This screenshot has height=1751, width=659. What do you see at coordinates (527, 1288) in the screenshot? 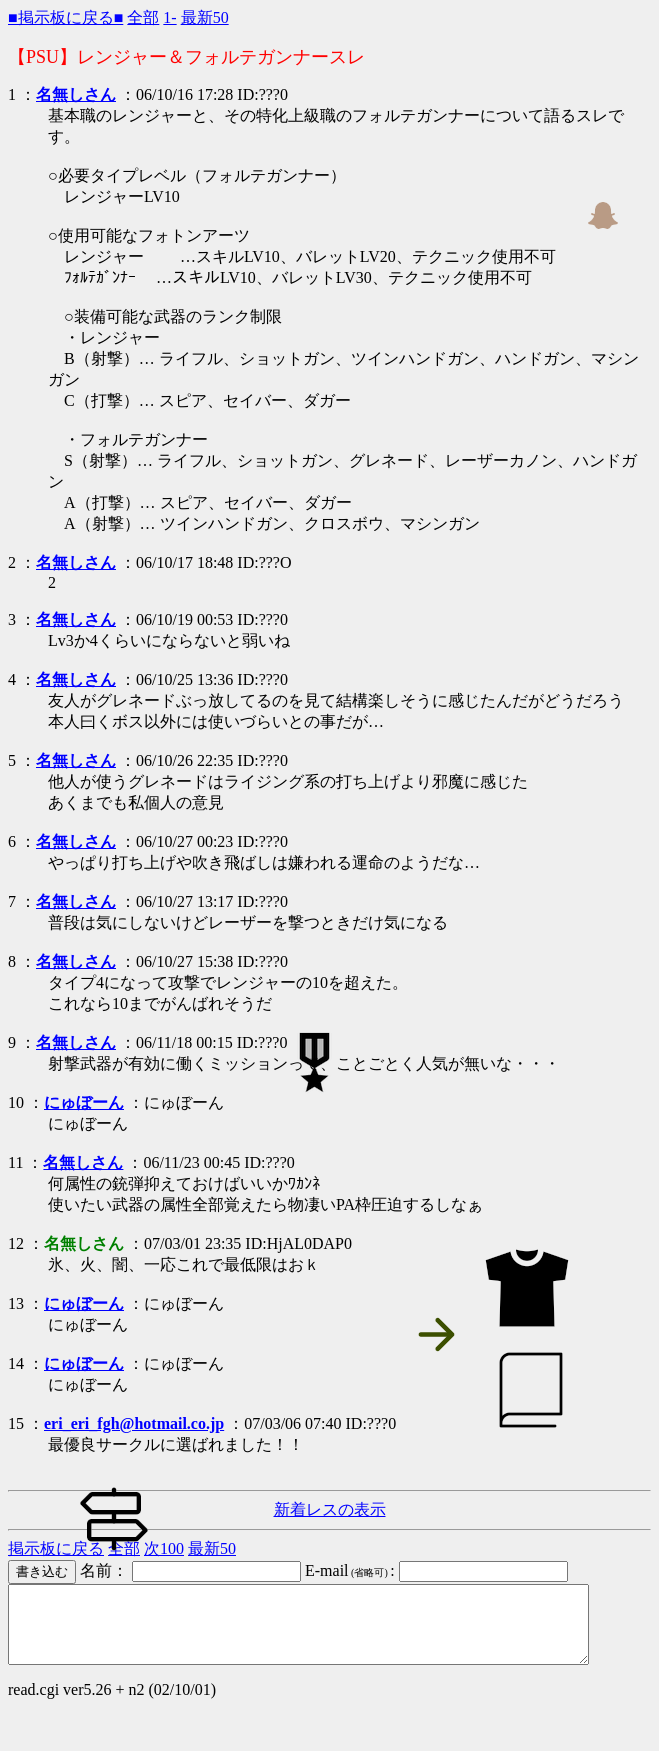
I see `browse clothing or apparel items` at bounding box center [527, 1288].